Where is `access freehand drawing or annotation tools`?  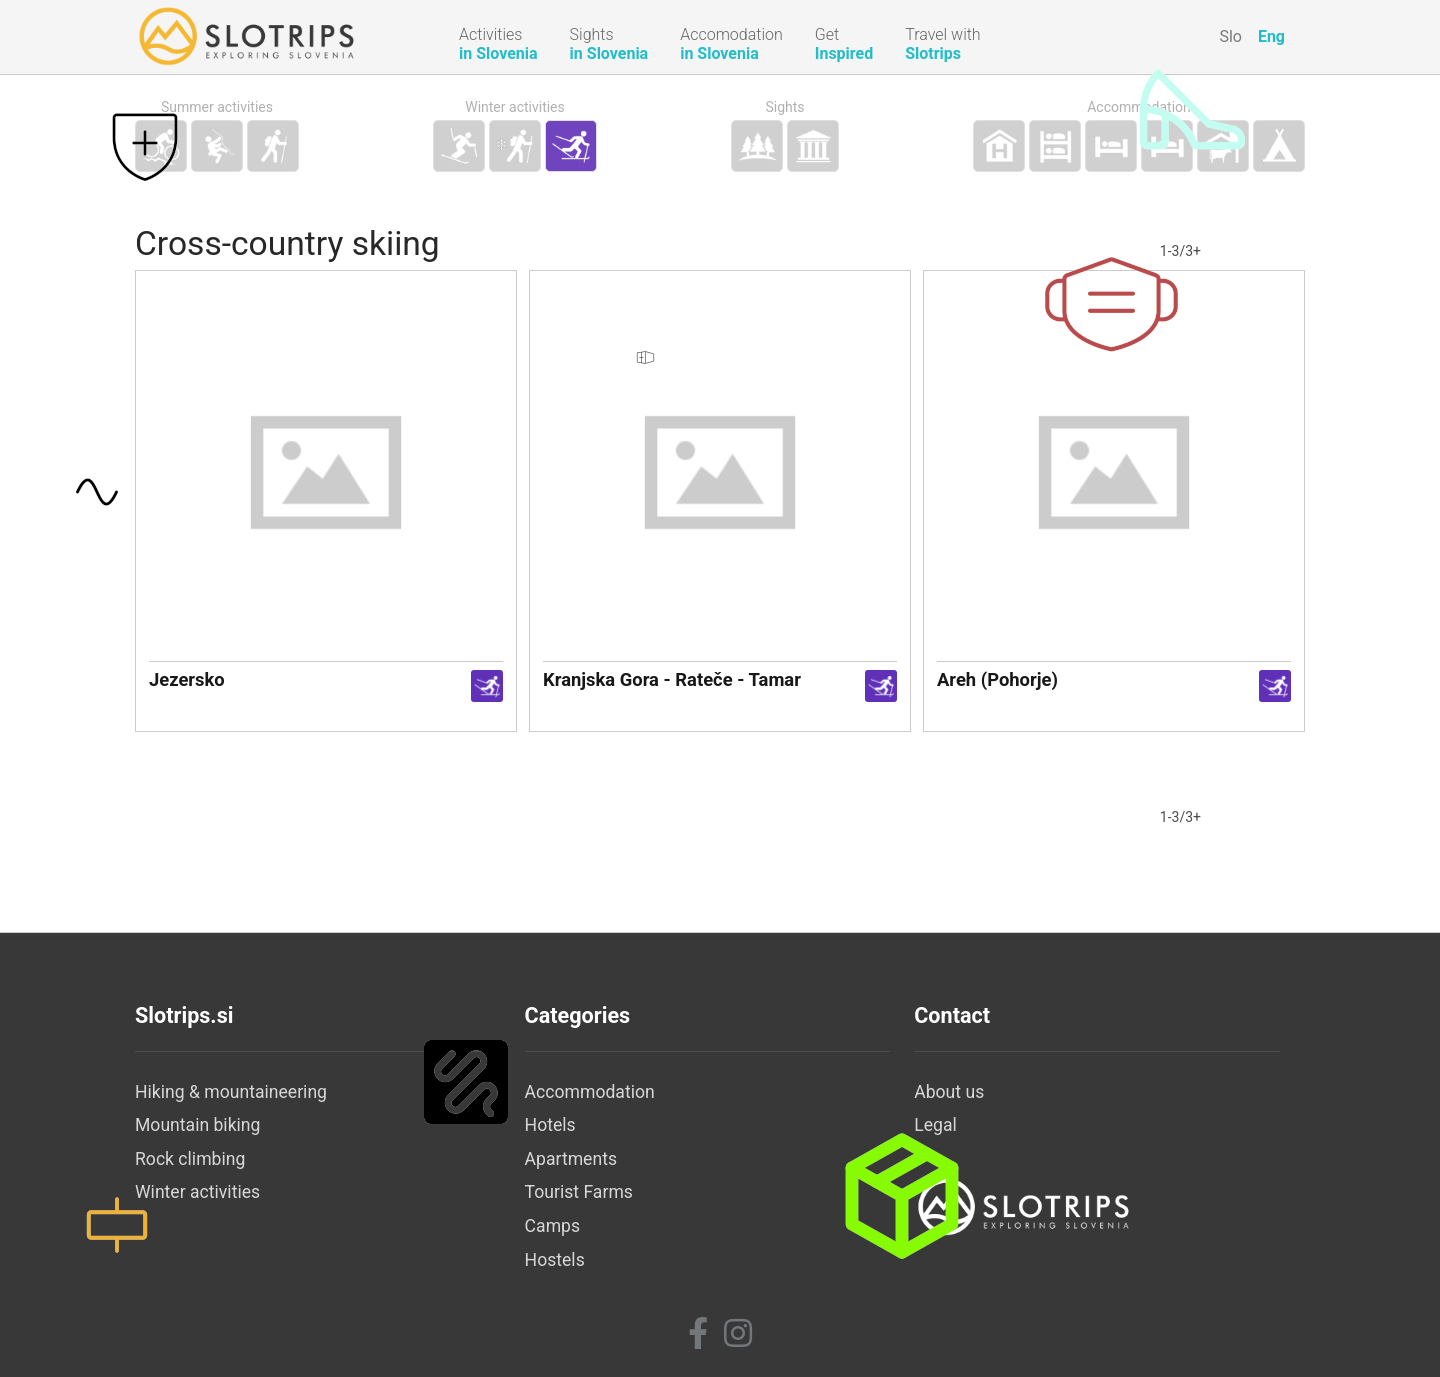
access freehand drawing or annotation tools is located at coordinates (466, 1082).